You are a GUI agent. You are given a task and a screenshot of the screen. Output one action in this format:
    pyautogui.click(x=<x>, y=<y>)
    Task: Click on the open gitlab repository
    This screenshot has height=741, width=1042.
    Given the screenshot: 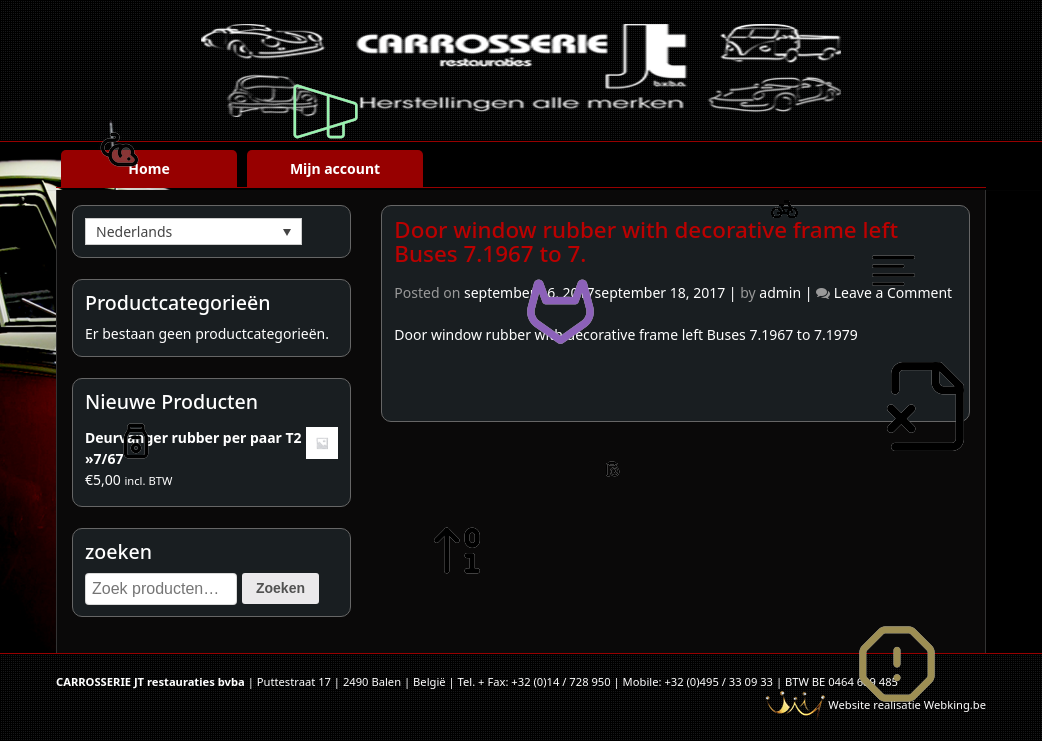 What is the action you would take?
    pyautogui.click(x=560, y=310)
    